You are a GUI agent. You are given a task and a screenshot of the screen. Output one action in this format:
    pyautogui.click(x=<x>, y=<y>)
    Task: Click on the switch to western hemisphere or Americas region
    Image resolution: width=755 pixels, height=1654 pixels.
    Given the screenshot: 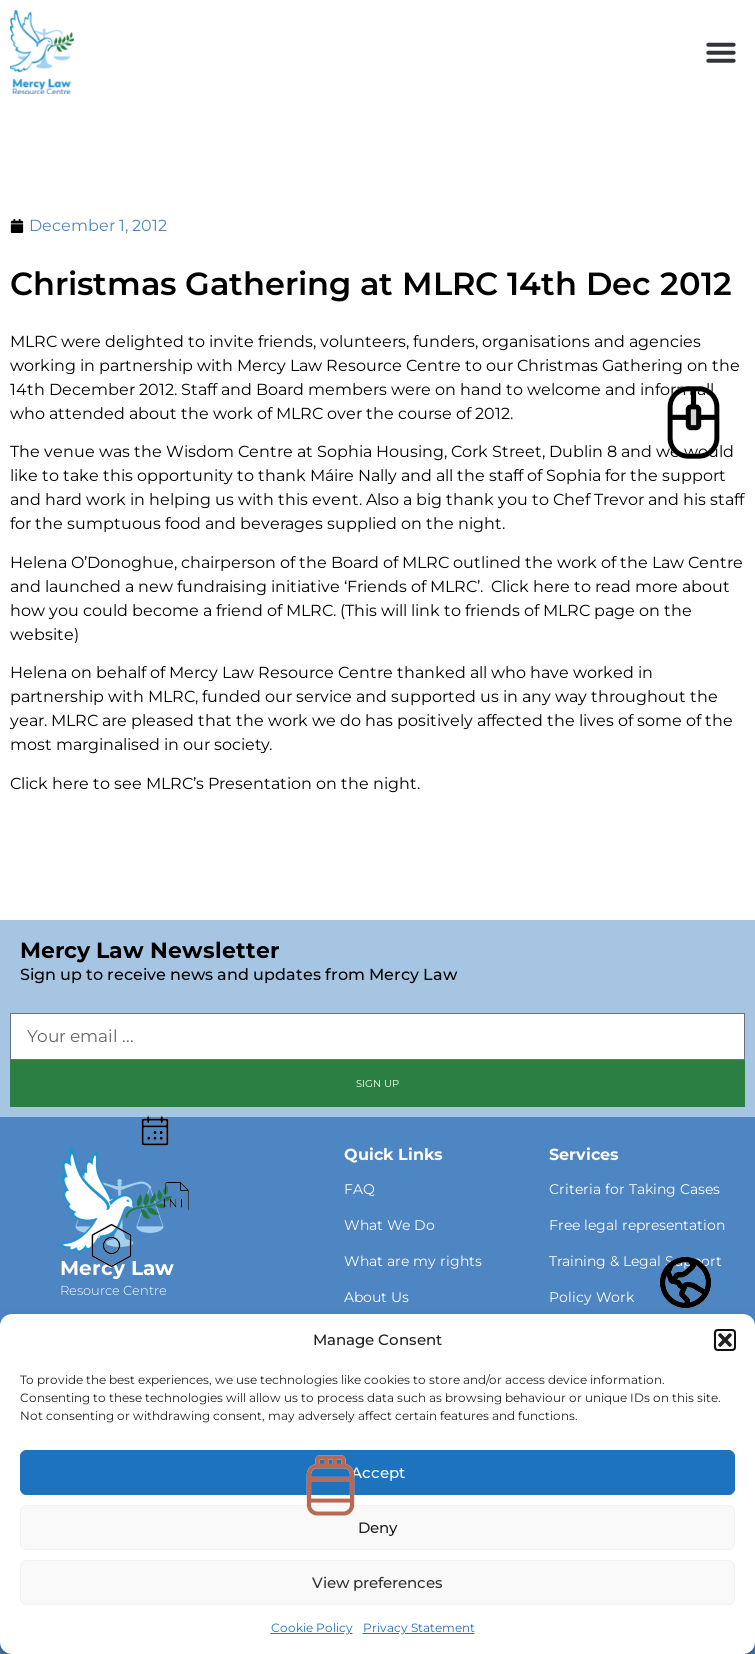 What is the action you would take?
    pyautogui.click(x=685, y=1282)
    